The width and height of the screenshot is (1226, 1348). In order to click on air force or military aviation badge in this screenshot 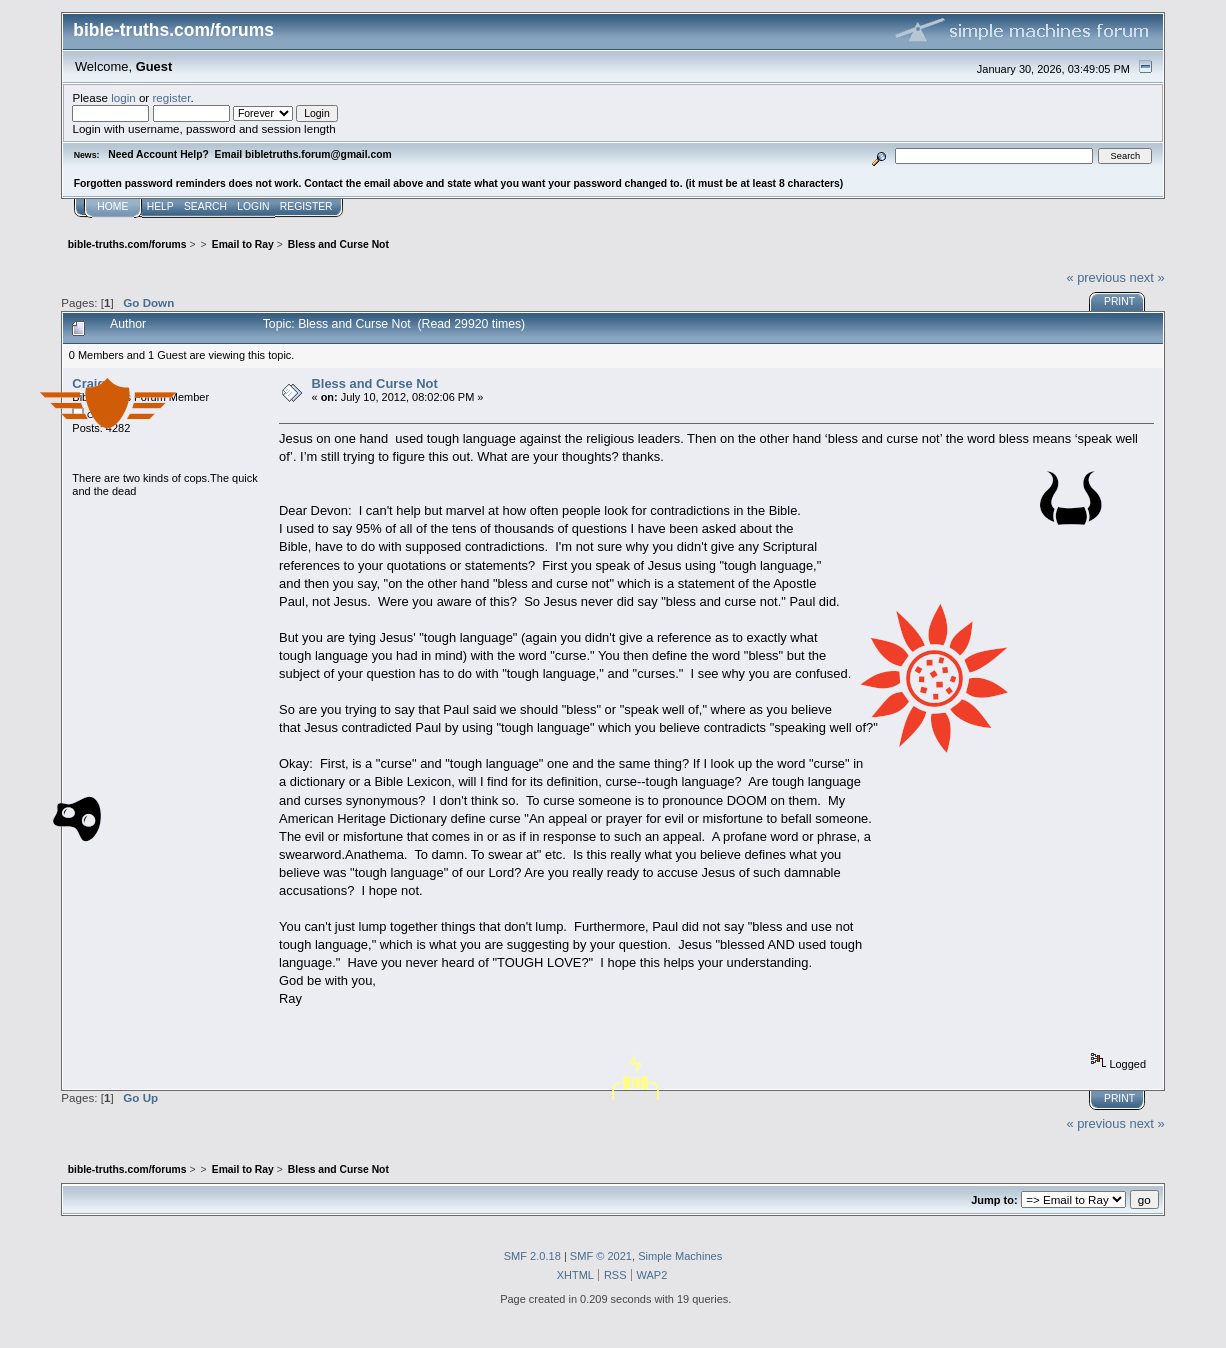, I will do `click(108, 403)`.